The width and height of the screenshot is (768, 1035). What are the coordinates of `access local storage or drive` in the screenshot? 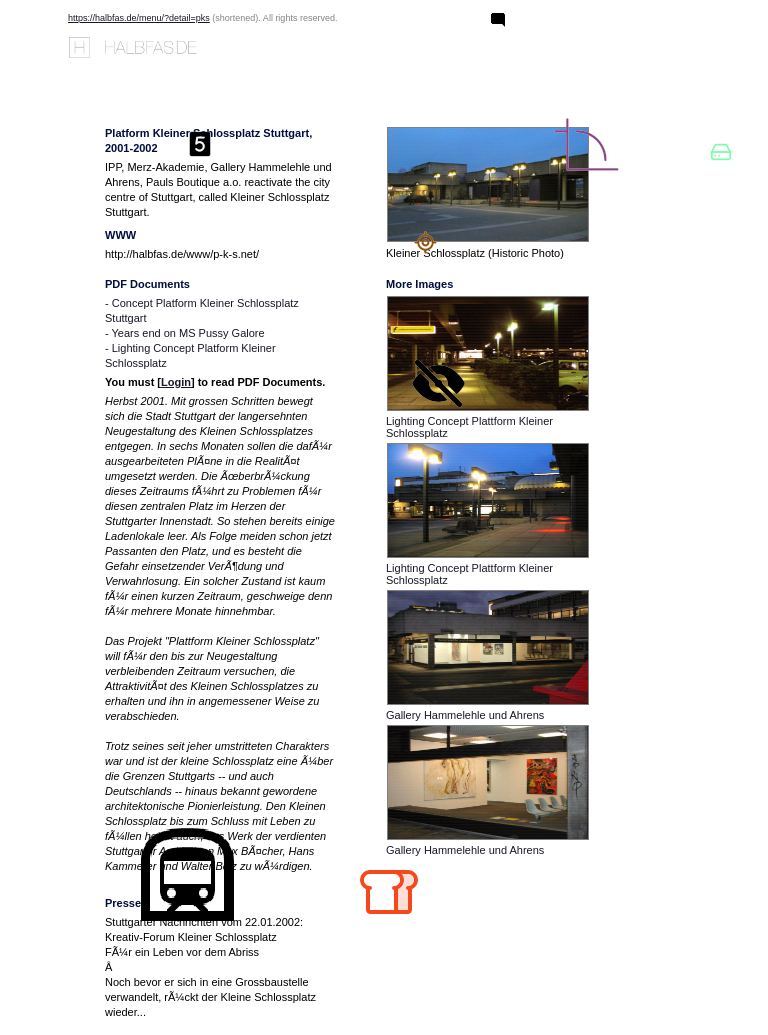 It's located at (721, 152).